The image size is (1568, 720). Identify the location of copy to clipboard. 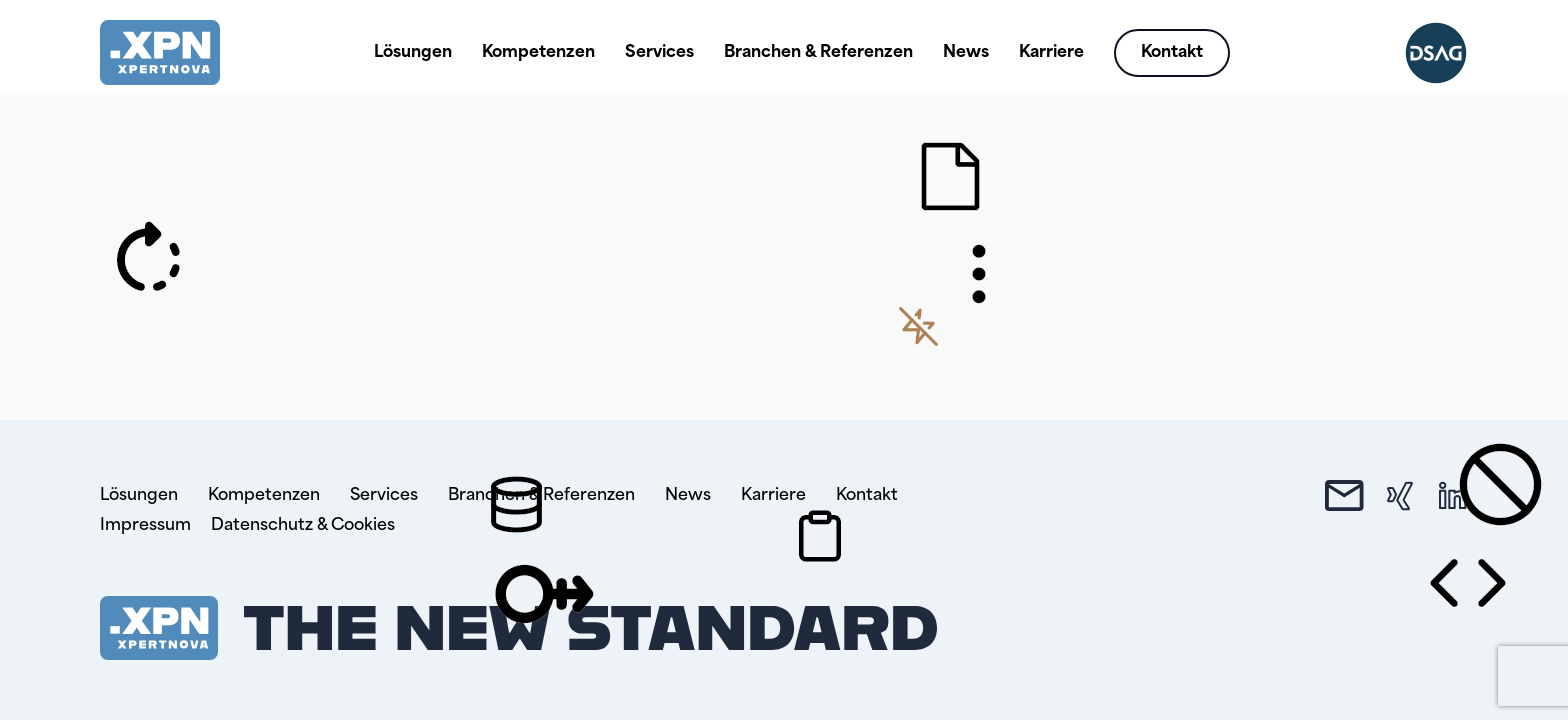
(820, 536).